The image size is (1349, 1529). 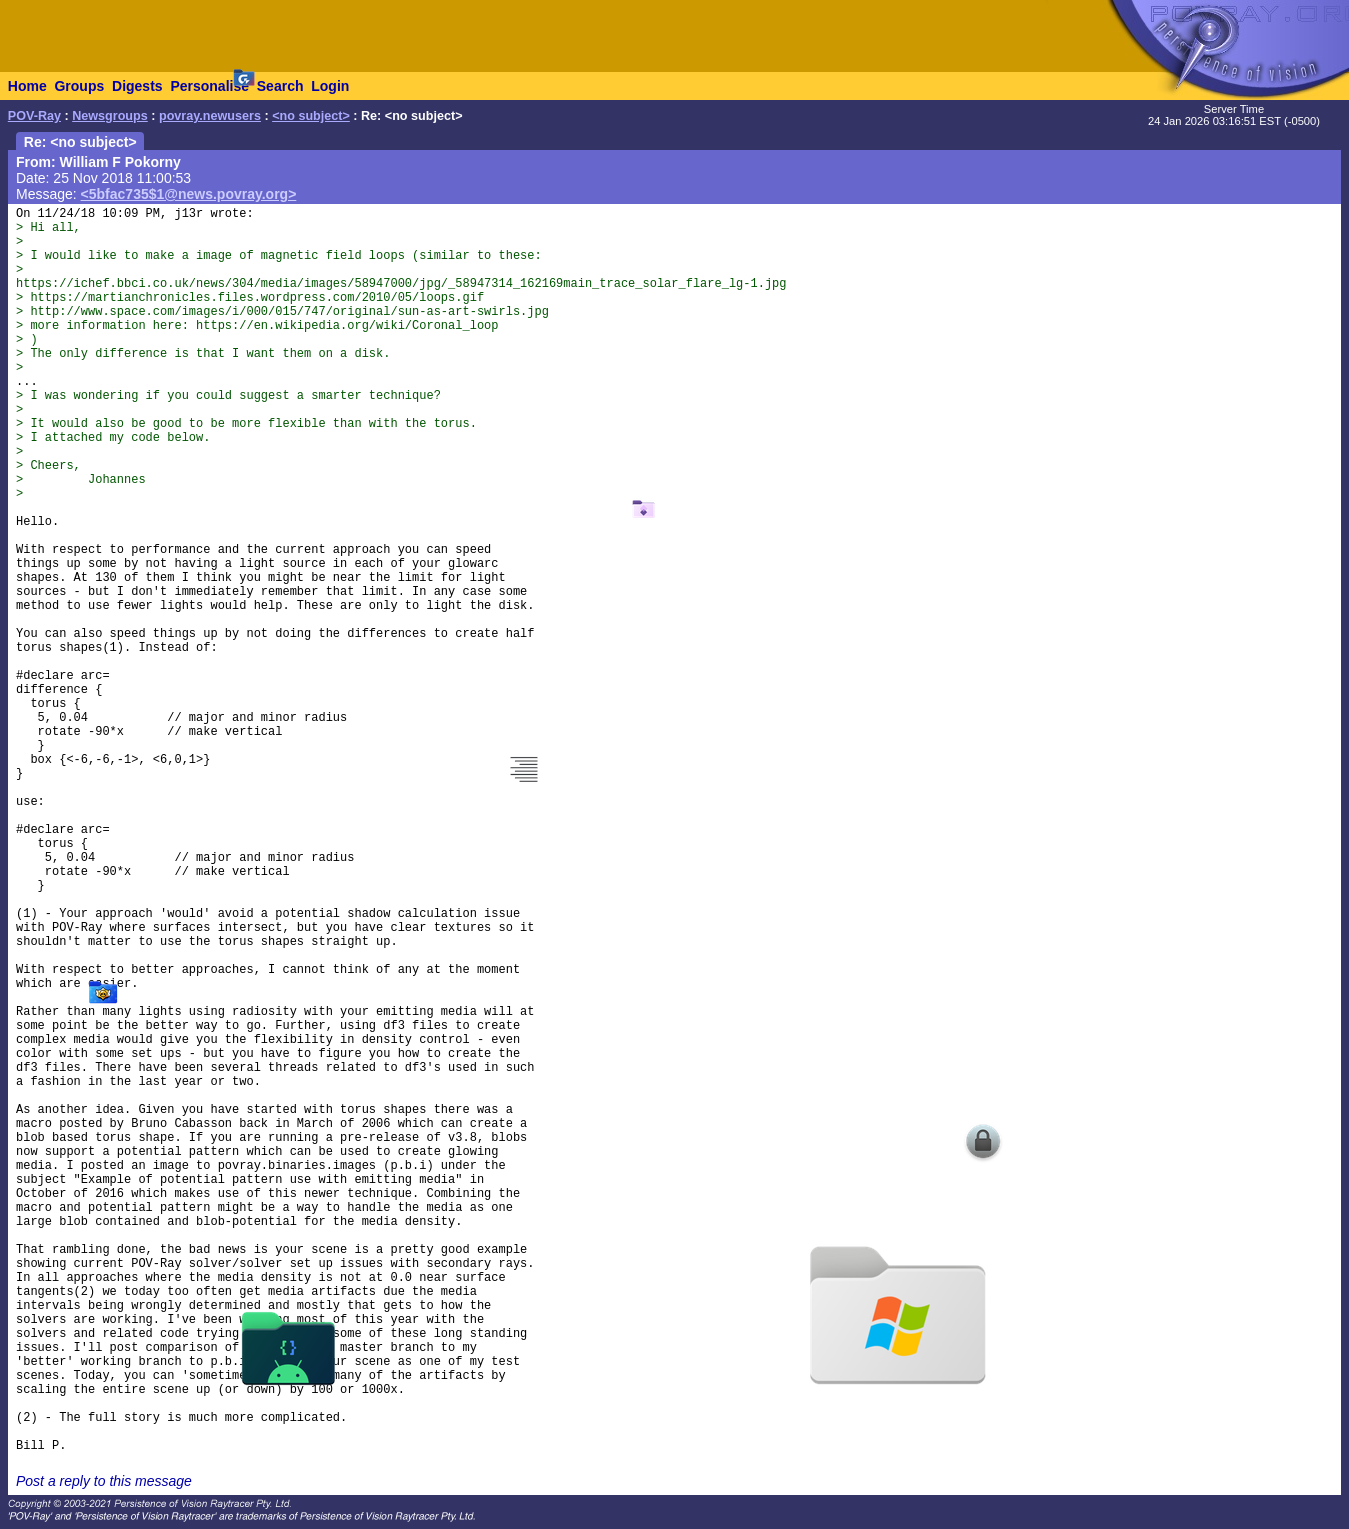 I want to click on align text to the right margin, so click(x=524, y=770).